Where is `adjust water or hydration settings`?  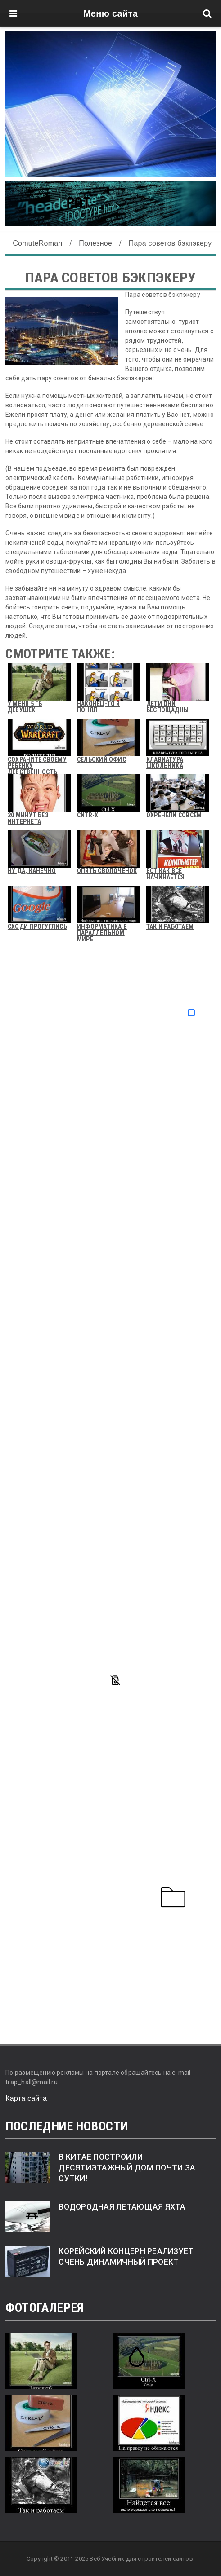 adjust water or hydration settings is located at coordinates (136, 2357).